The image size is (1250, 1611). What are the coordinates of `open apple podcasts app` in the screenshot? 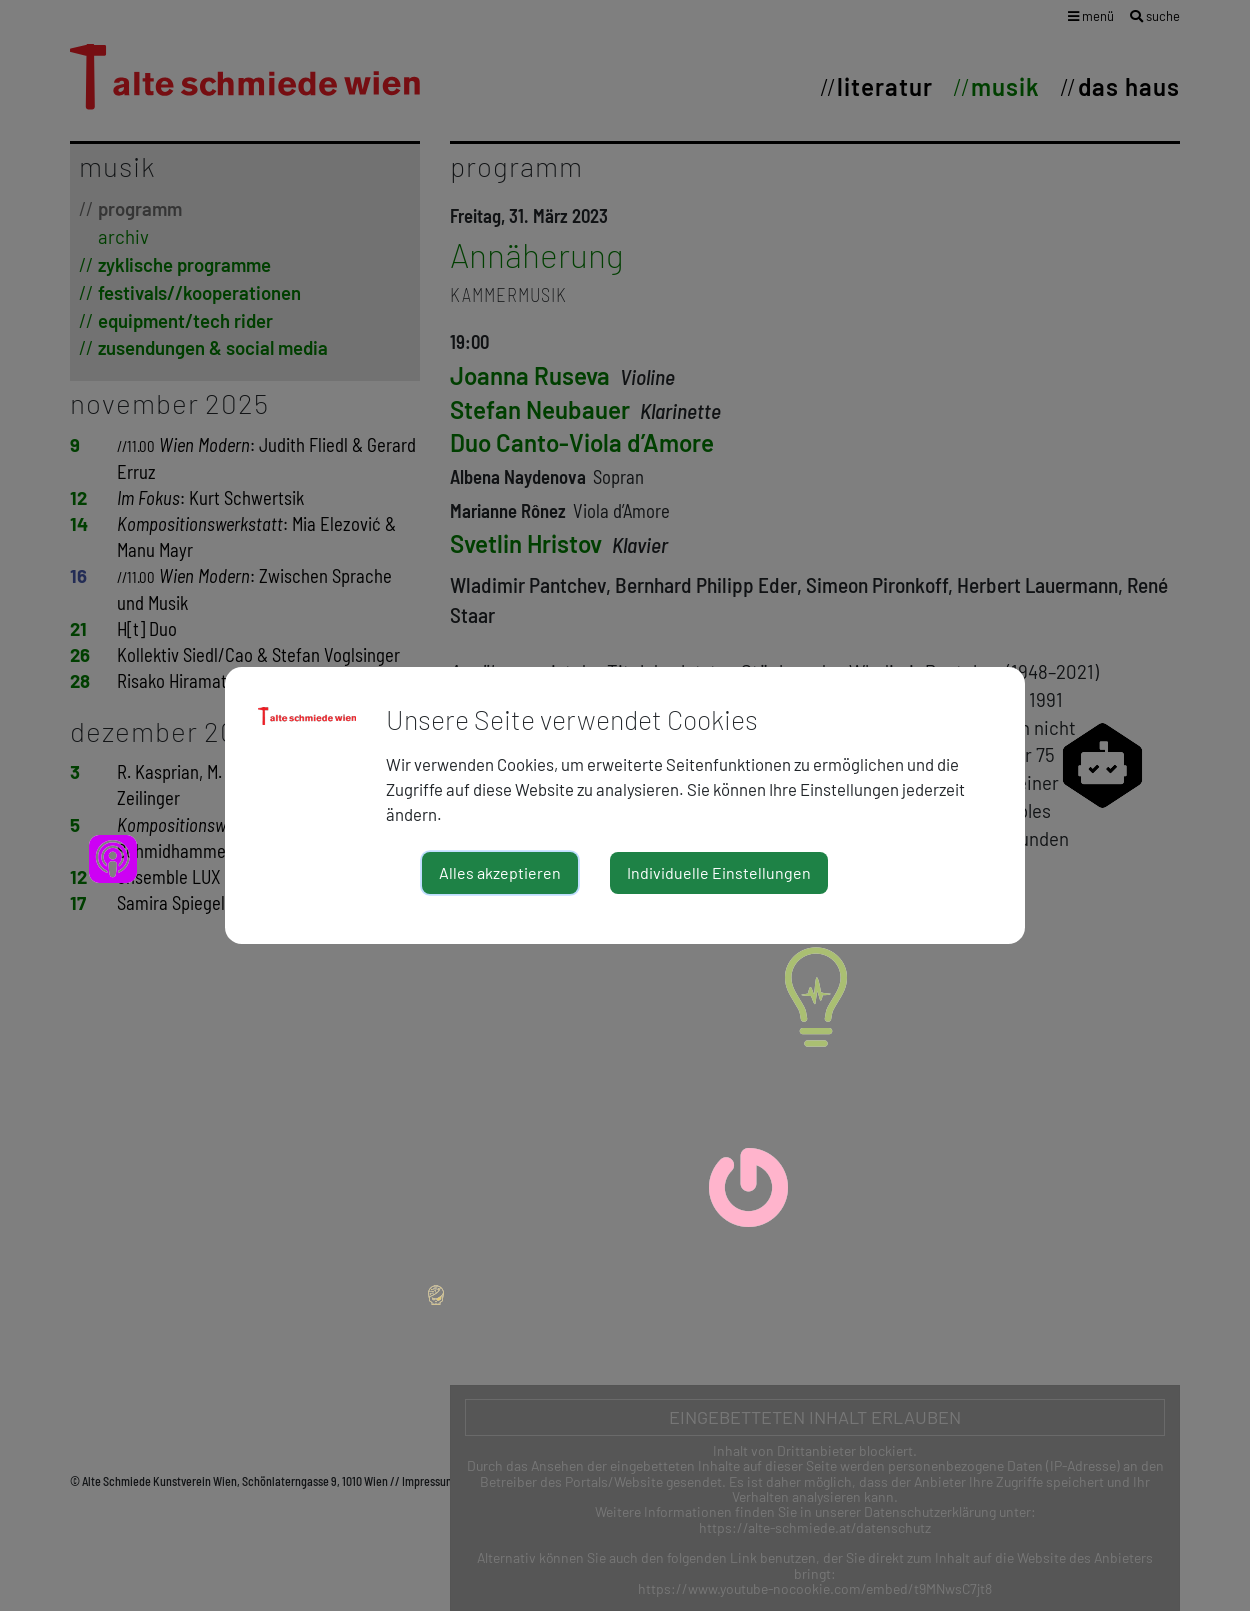 It's located at (113, 859).